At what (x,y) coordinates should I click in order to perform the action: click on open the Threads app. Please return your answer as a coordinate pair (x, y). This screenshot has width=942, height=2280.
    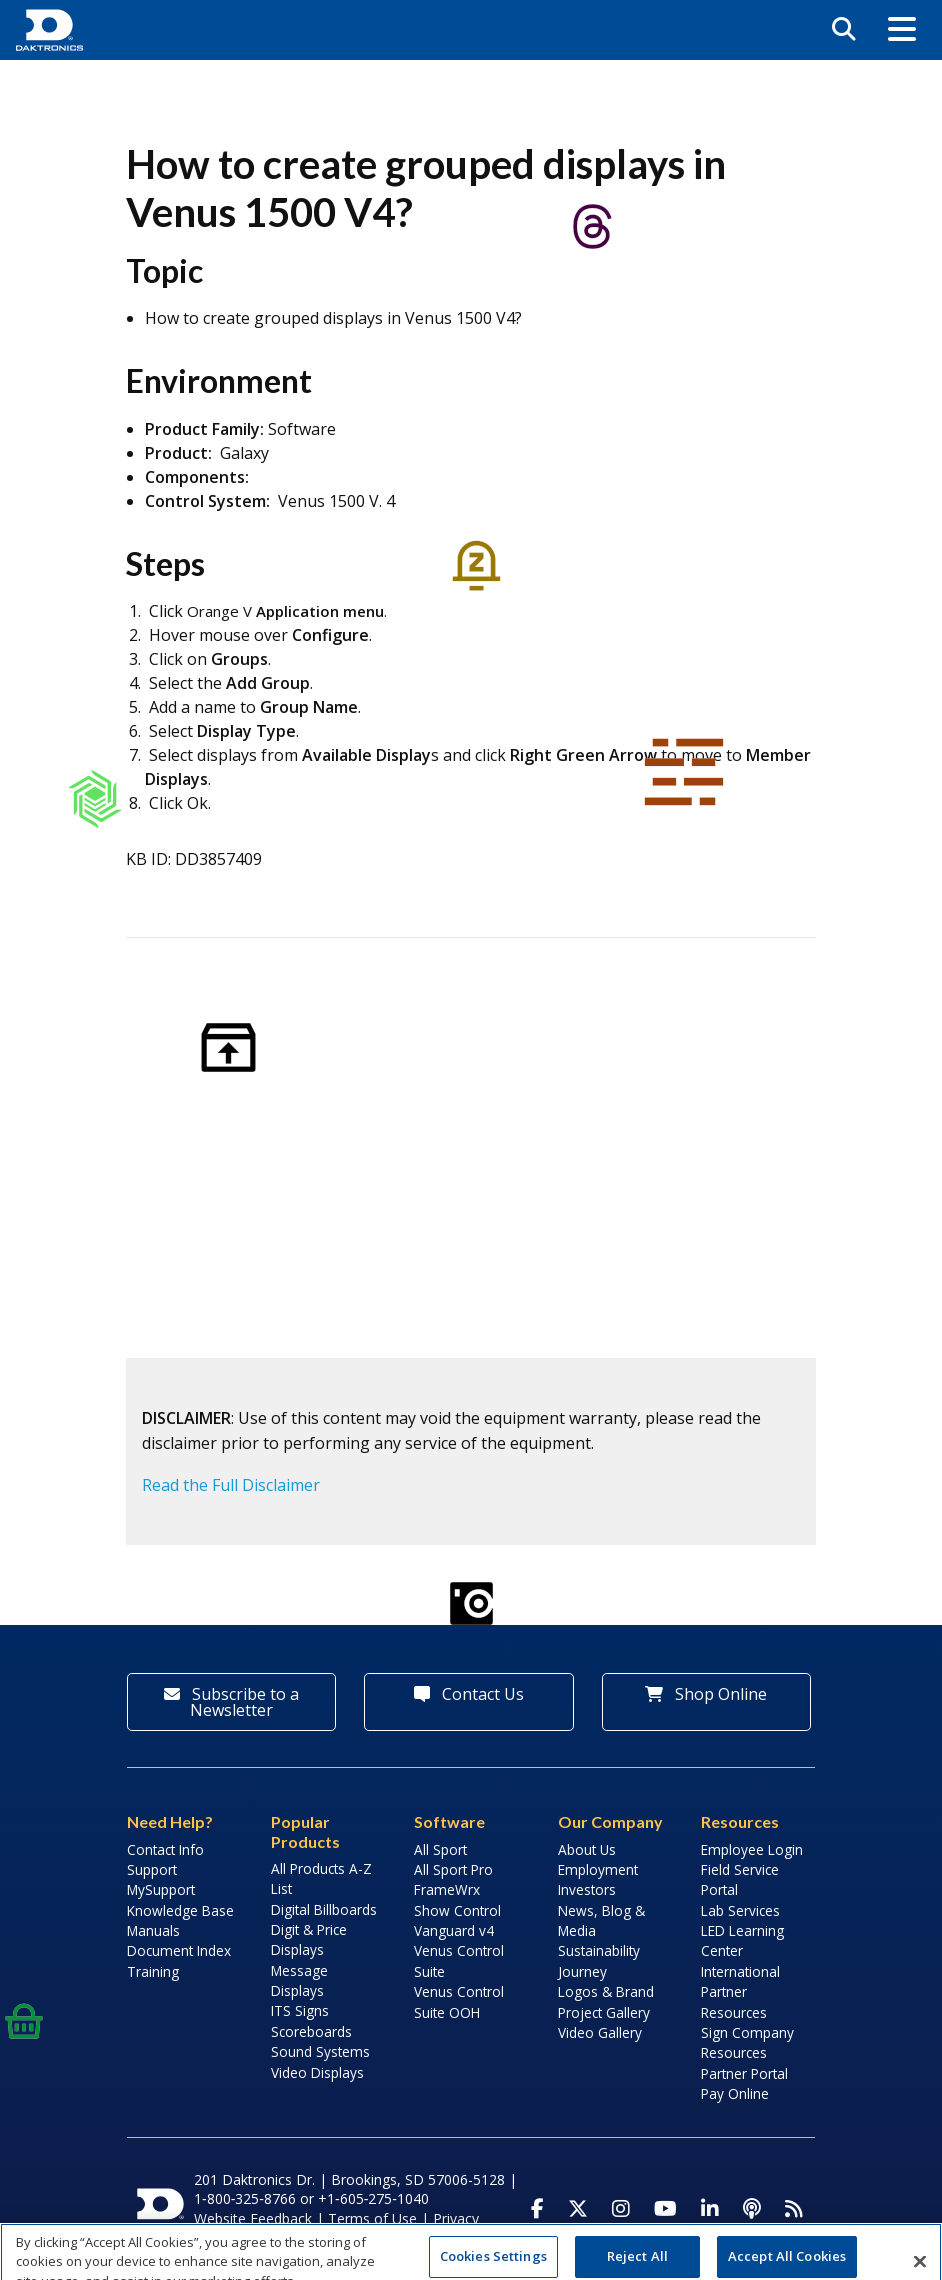
    Looking at the image, I should click on (592, 226).